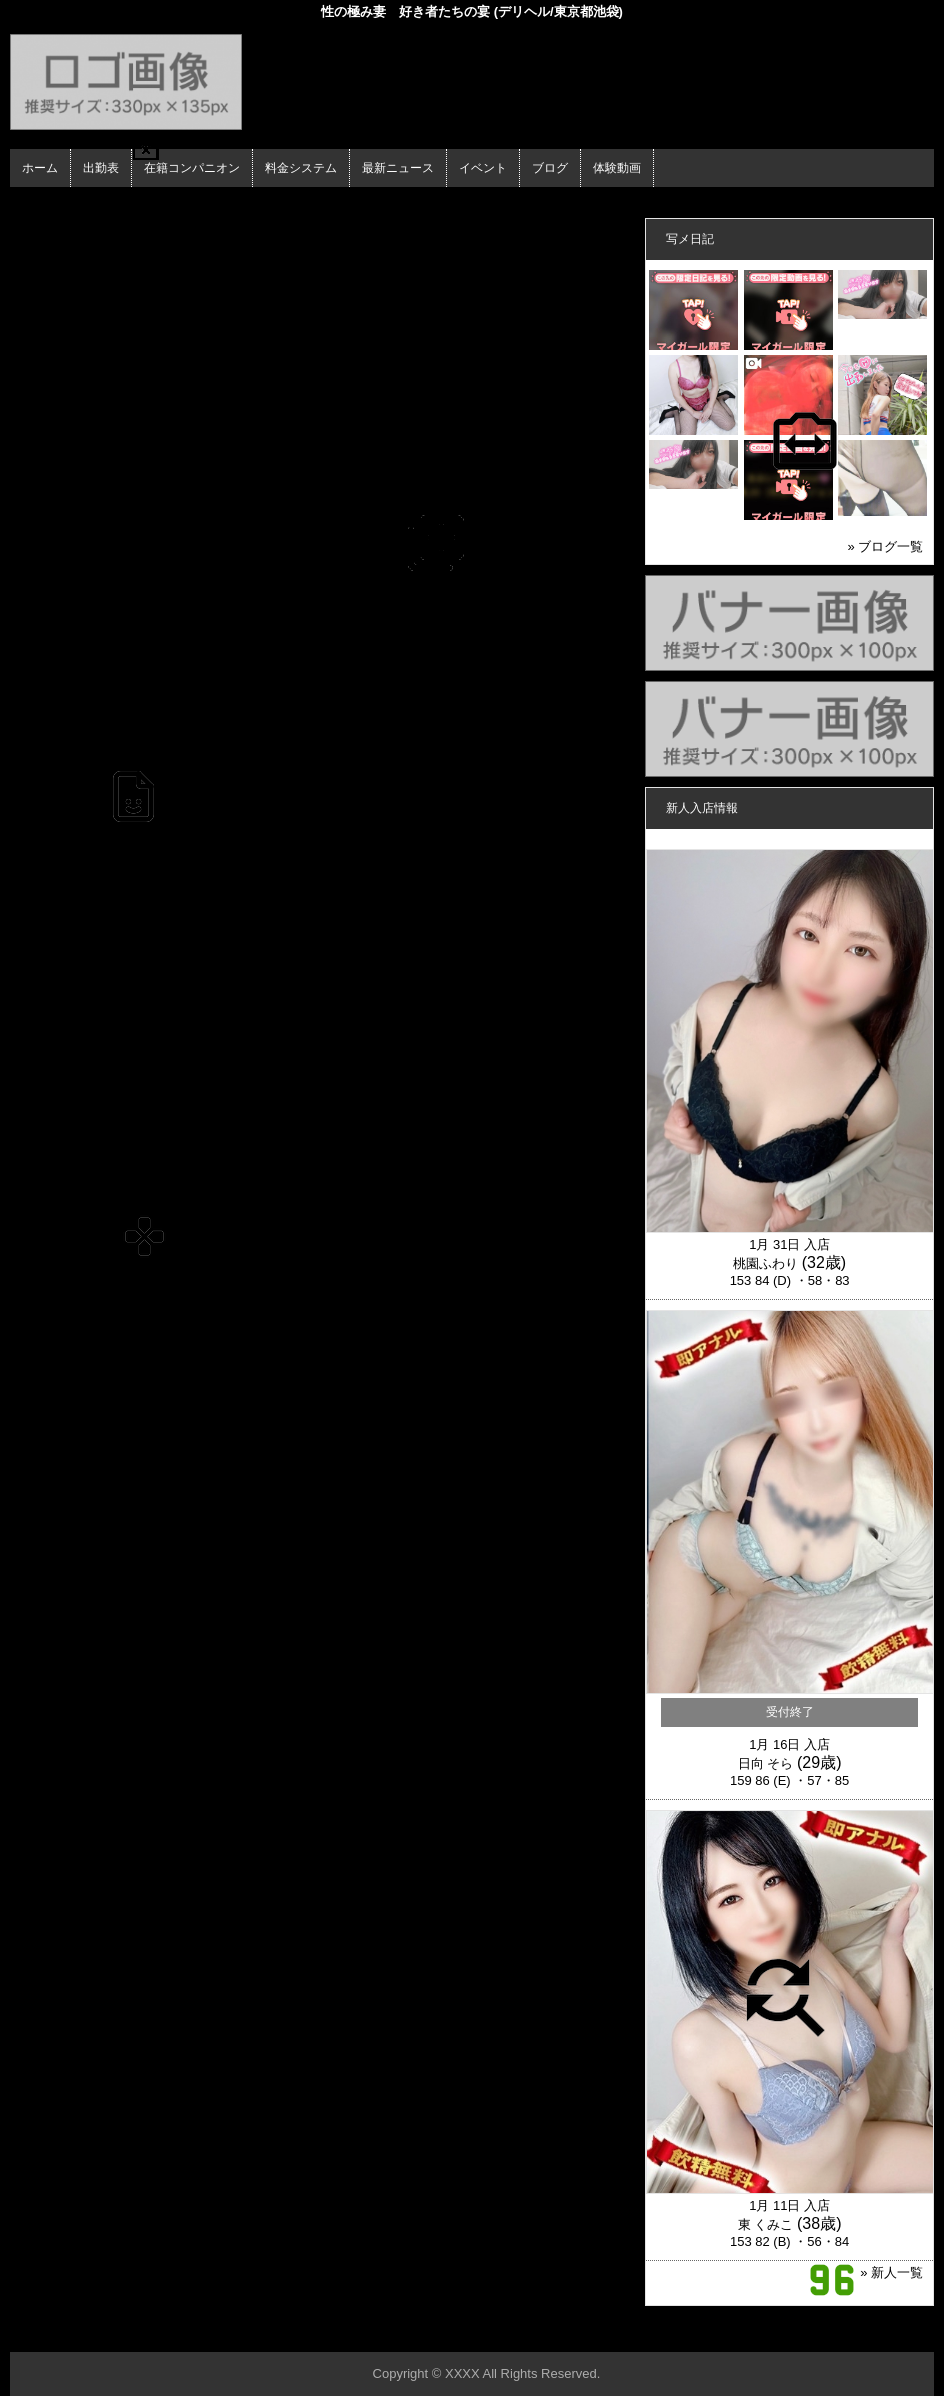  I want to click on find and replace text or content, so click(782, 1994).